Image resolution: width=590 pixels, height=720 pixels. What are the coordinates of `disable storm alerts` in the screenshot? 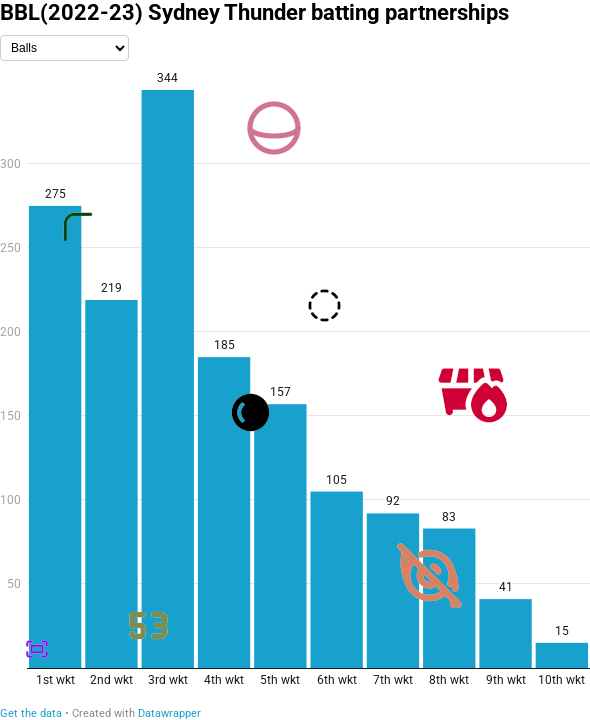 It's located at (429, 575).